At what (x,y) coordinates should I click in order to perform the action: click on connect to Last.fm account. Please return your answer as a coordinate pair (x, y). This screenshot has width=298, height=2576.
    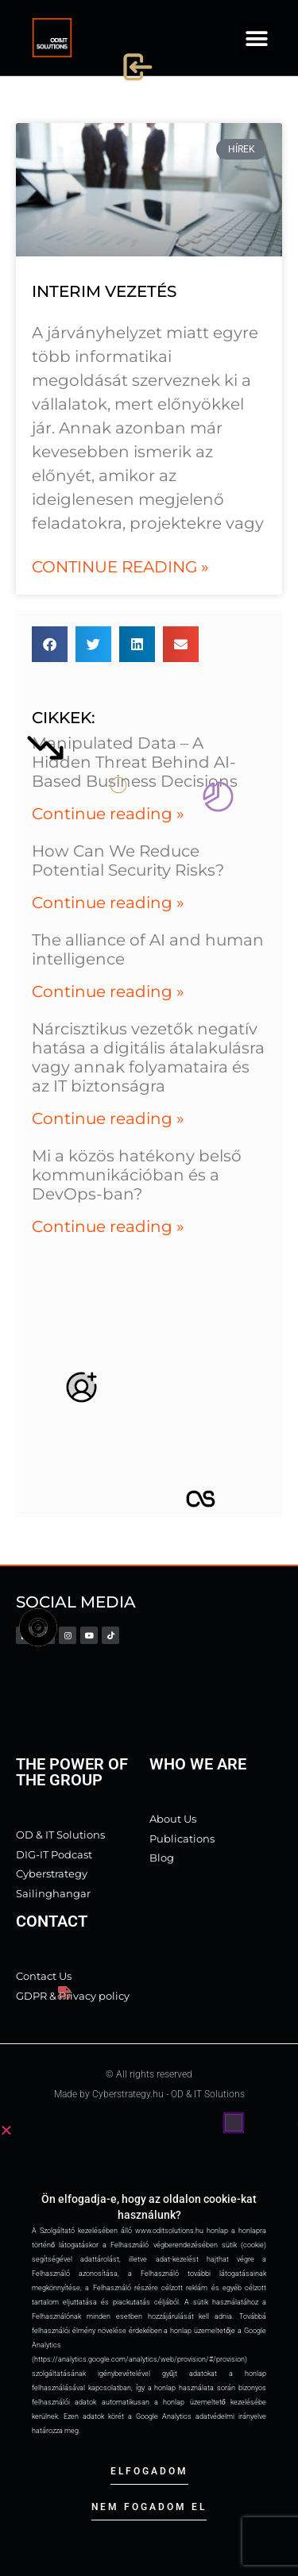
    Looking at the image, I should click on (200, 1498).